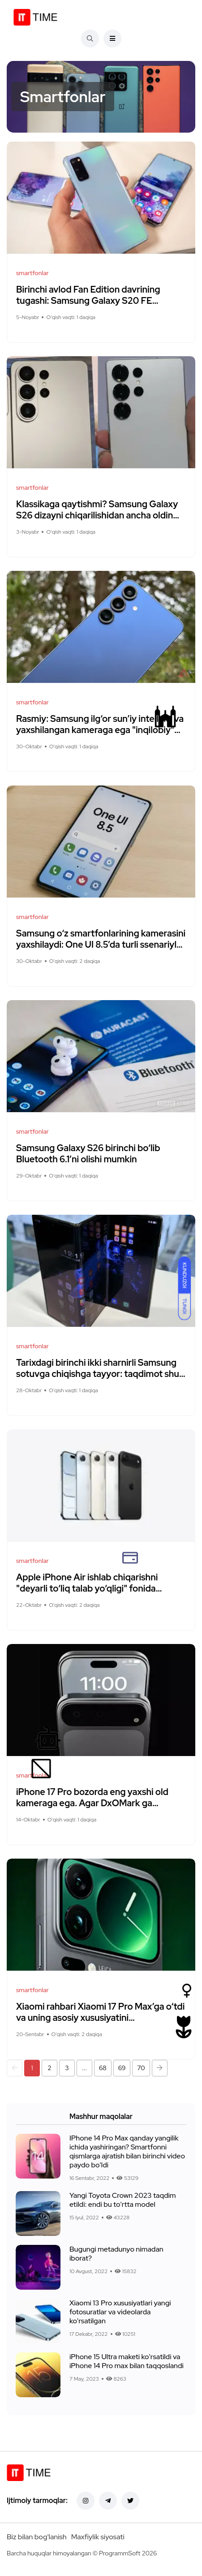 The height and width of the screenshot is (2576, 202). What do you see at coordinates (184, 2027) in the screenshot?
I see `enable macro or close-up camera mode` at bounding box center [184, 2027].